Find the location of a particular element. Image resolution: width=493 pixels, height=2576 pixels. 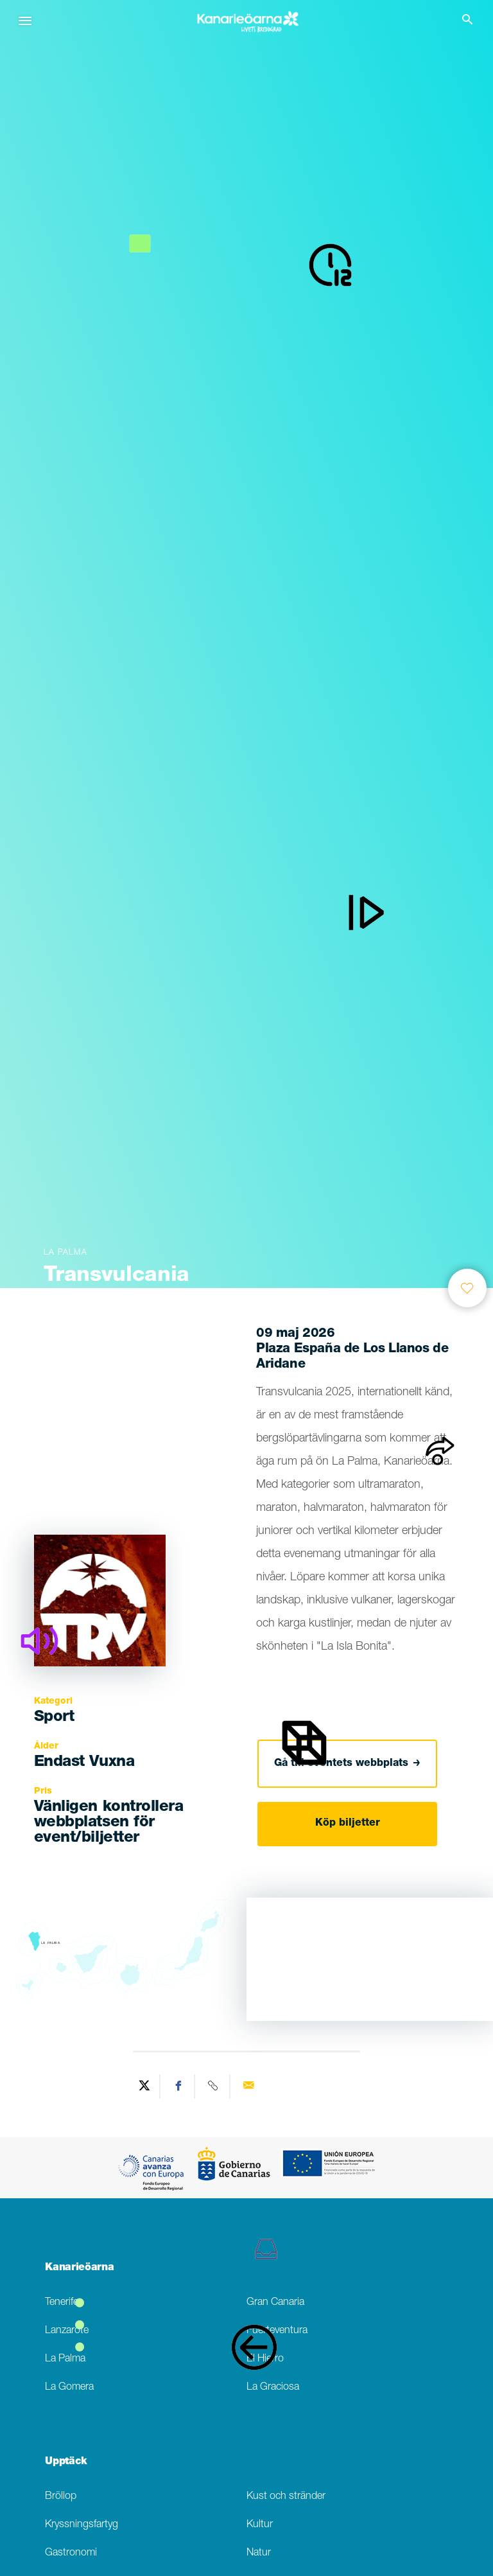

view your inbox messages is located at coordinates (266, 2250).